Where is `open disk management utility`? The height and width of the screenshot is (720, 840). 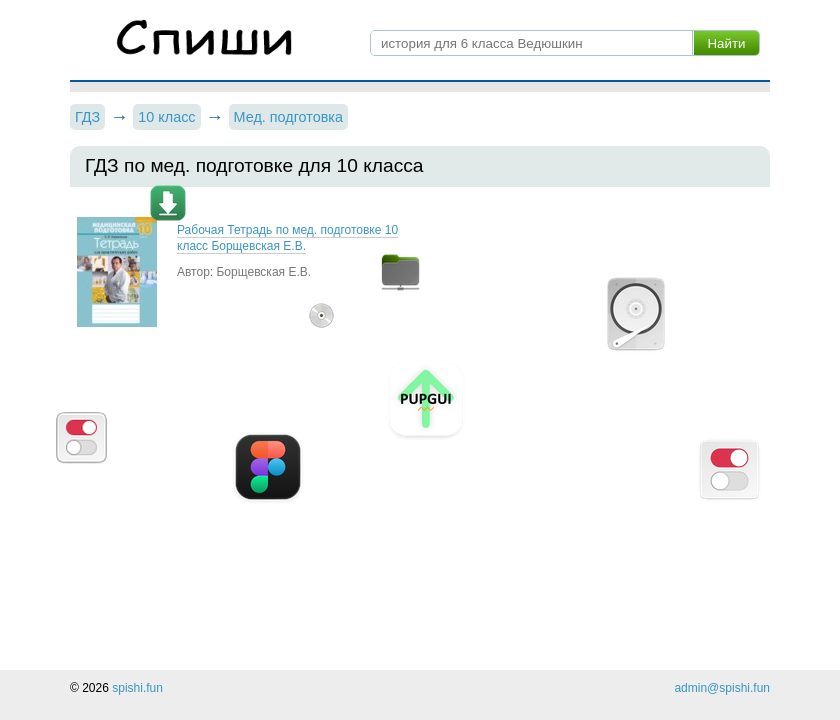
open disk management utility is located at coordinates (636, 314).